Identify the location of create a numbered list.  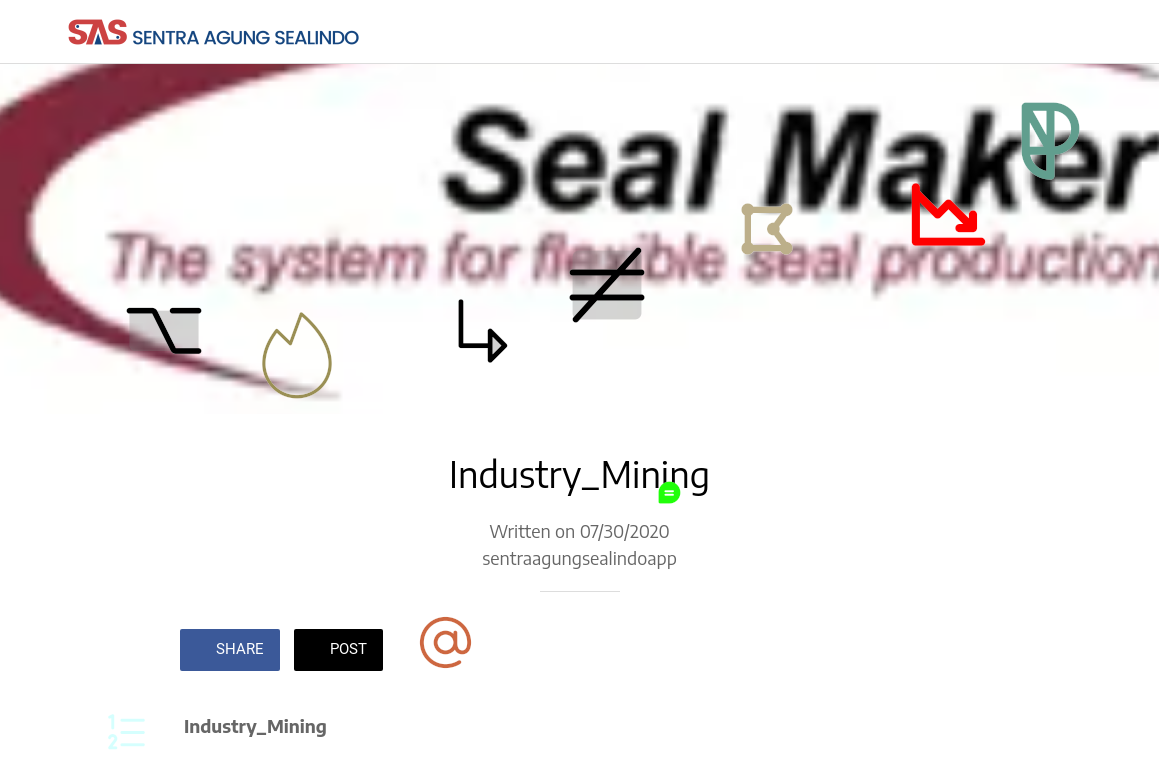
(126, 732).